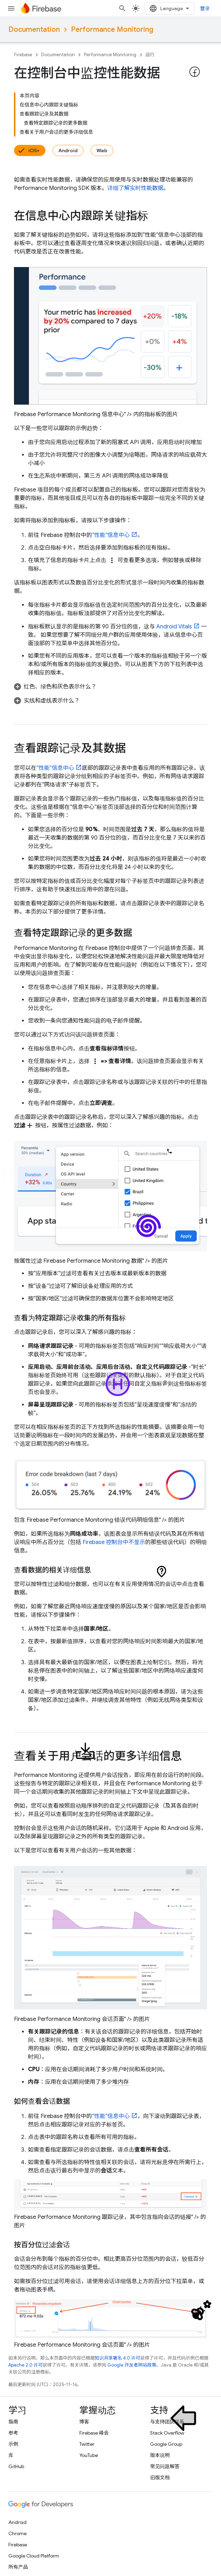 This screenshot has width=221, height=2576. What do you see at coordinates (162, 1572) in the screenshot?
I see `unknown or unverified location` at bounding box center [162, 1572].